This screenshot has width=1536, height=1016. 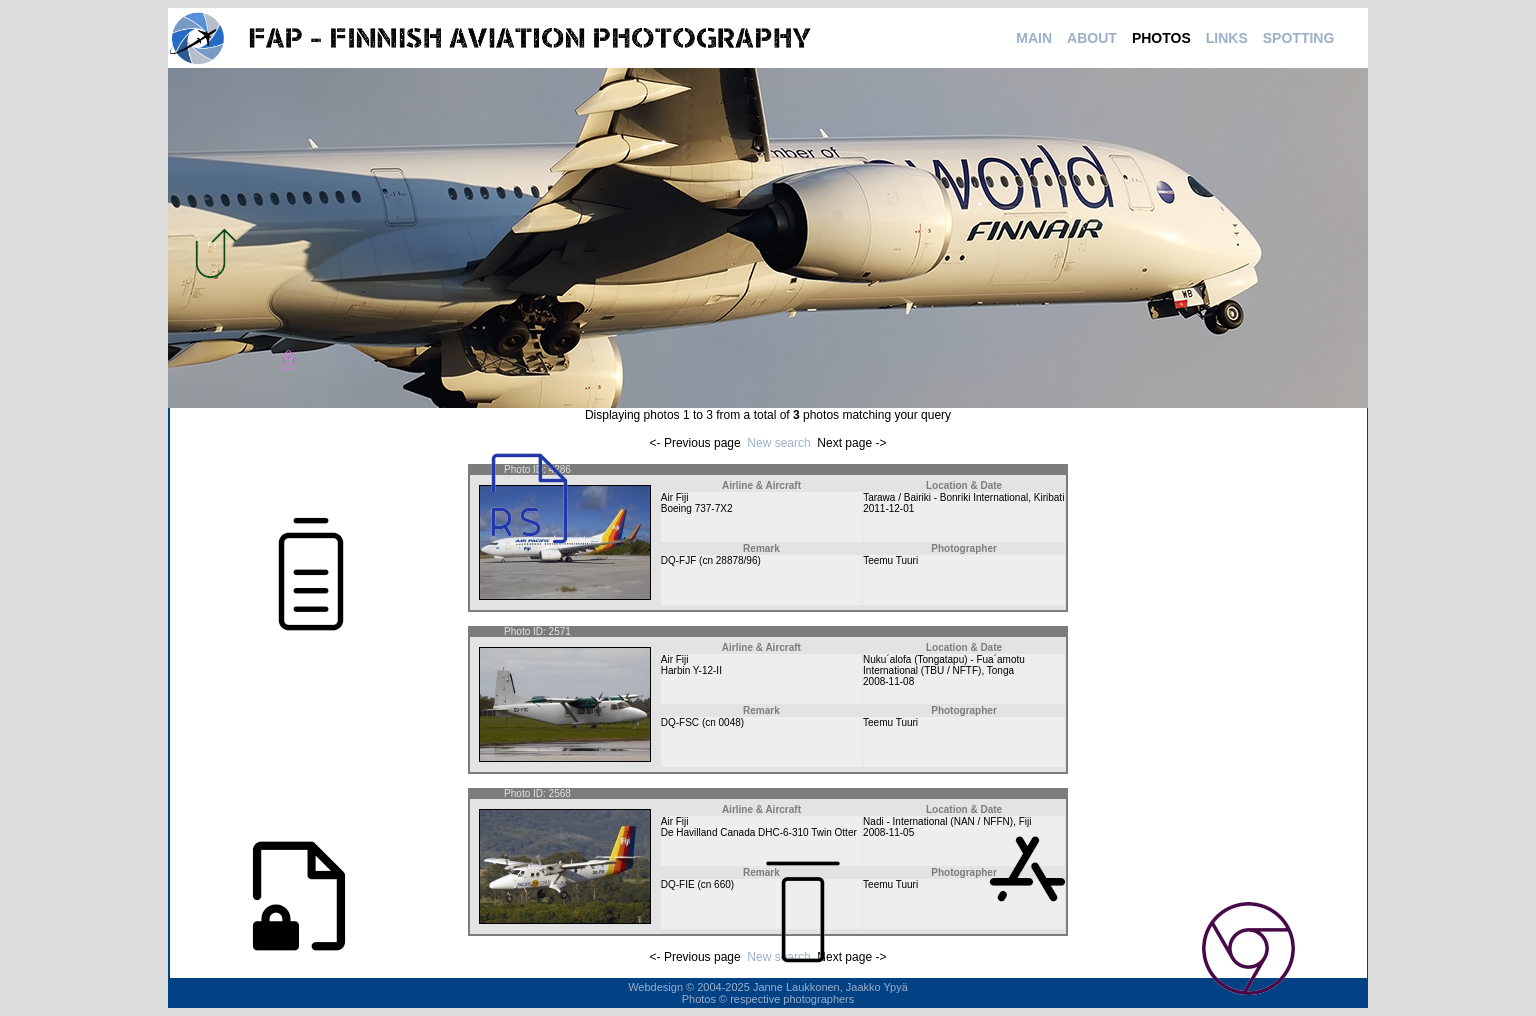 What do you see at coordinates (1248, 948) in the screenshot?
I see `open Google Chrome browser` at bounding box center [1248, 948].